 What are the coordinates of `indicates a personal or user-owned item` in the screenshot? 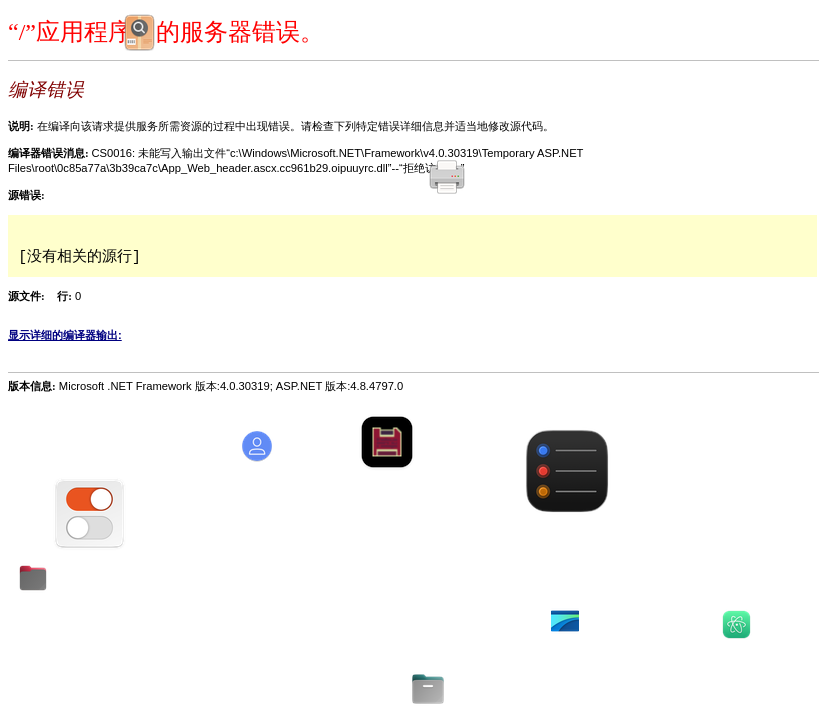 It's located at (257, 446).